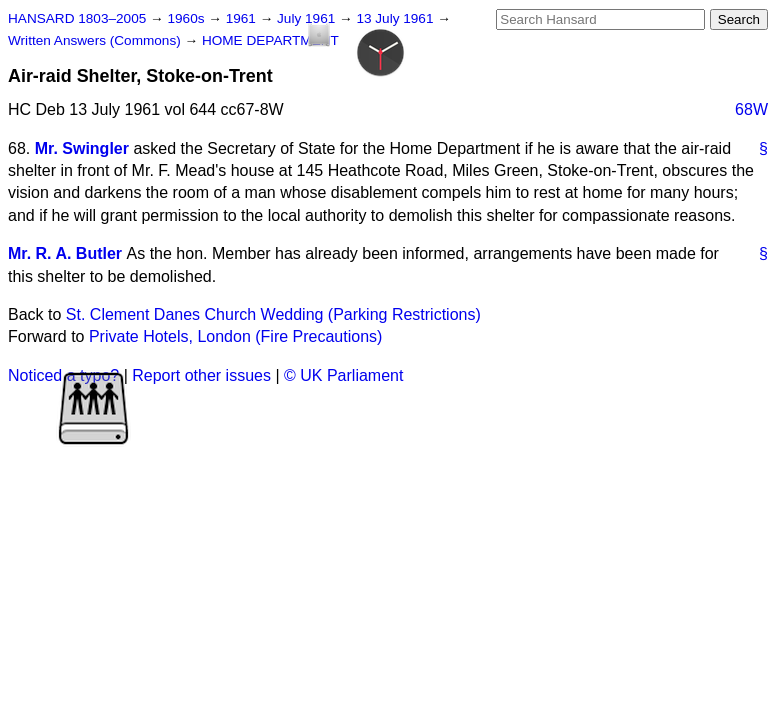  Describe the element at coordinates (93, 408) in the screenshot. I see `access a shared network drive` at that location.